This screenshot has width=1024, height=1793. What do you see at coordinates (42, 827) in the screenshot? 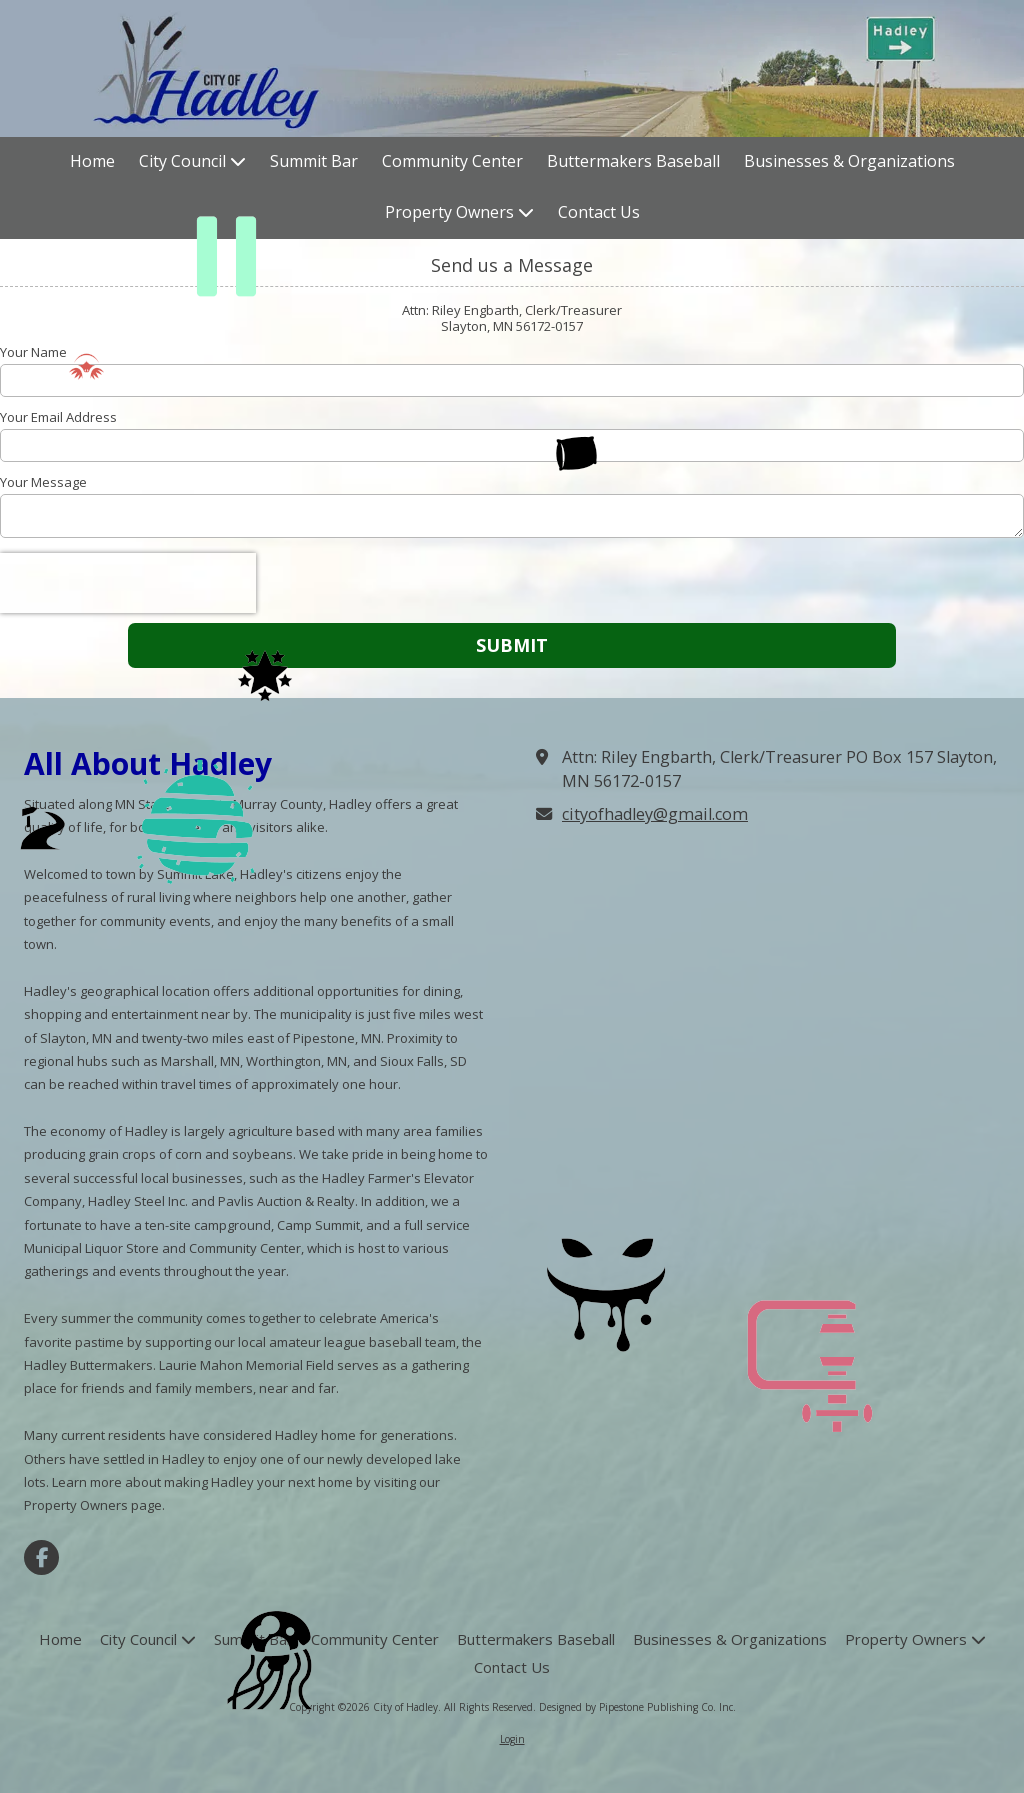
I see `view hiking or walking trail routes` at bounding box center [42, 827].